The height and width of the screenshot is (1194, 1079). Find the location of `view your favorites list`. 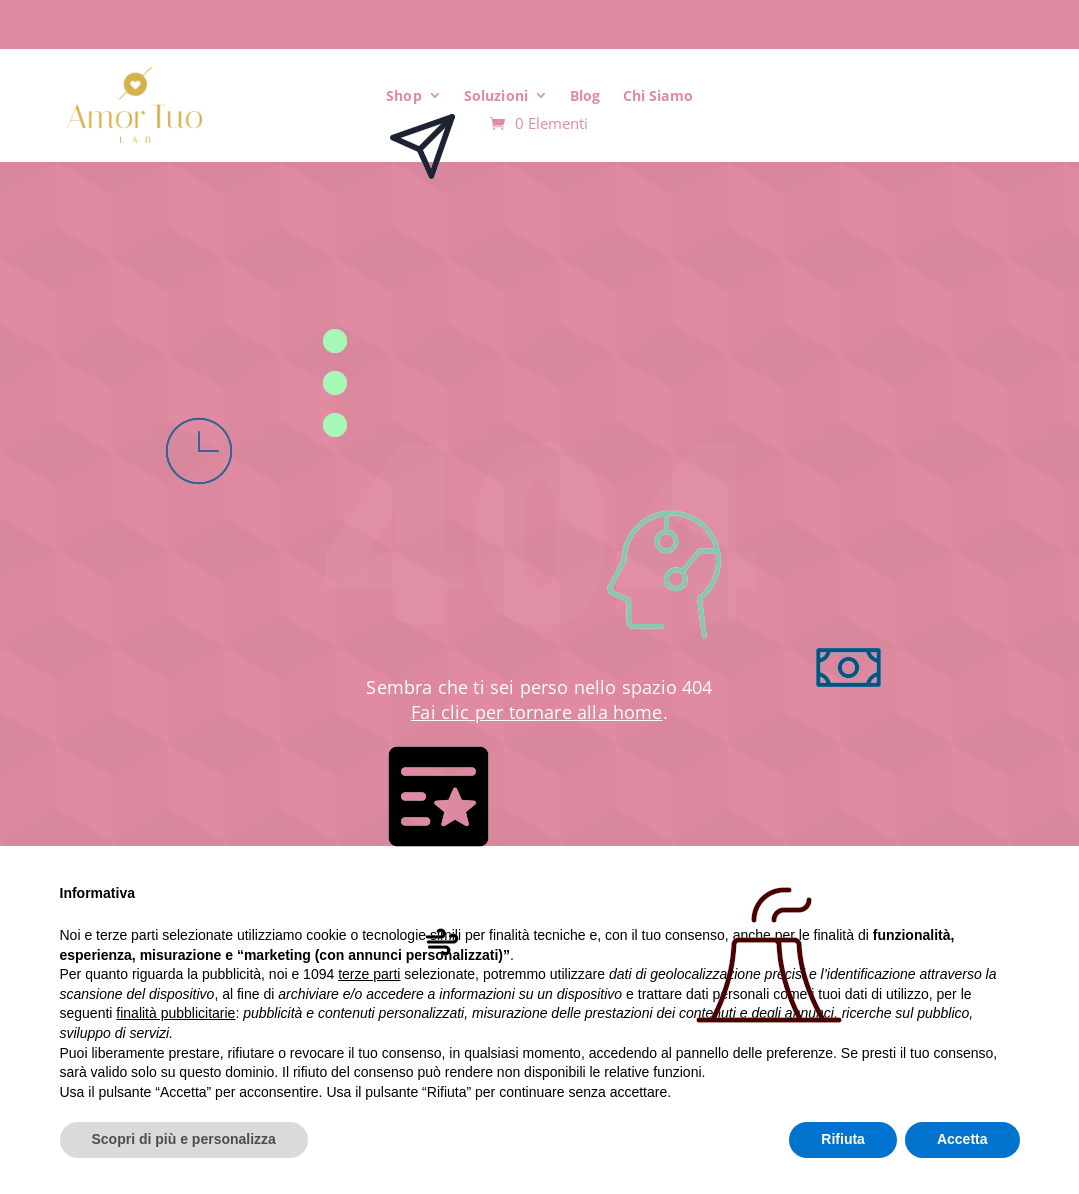

view your favorites list is located at coordinates (438, 796).